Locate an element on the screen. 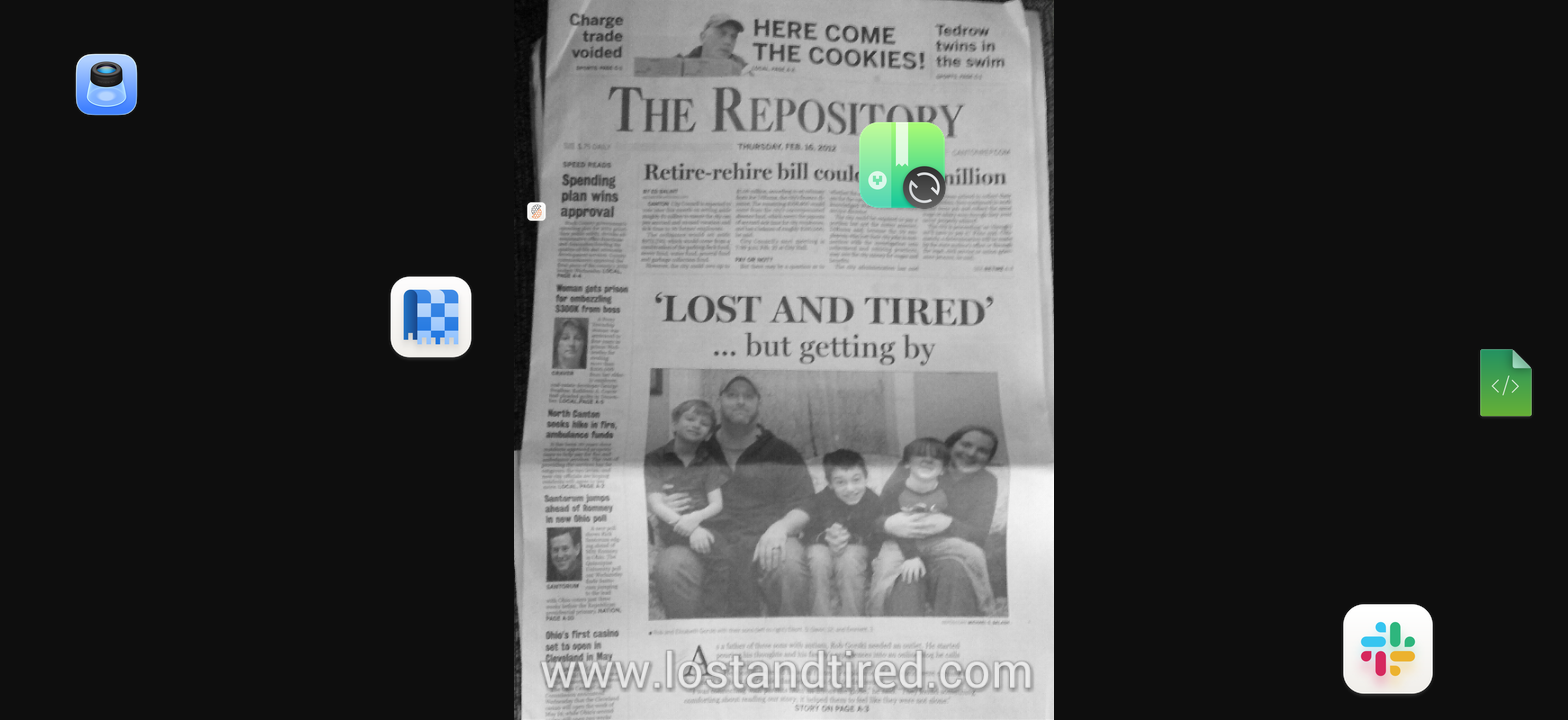  open preview app to view images and PDFs is located at coordinates (106, 84).